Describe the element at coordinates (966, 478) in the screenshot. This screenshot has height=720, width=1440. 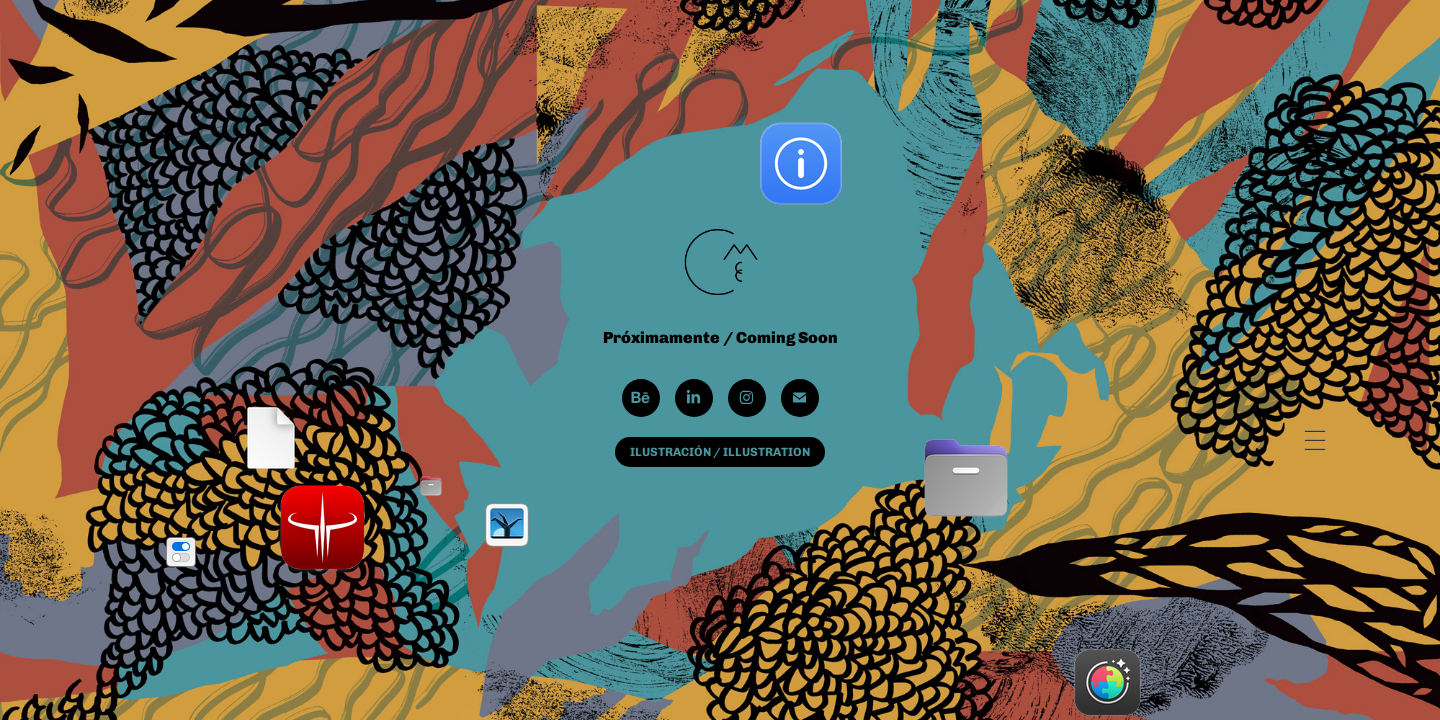
I see `open the file manager application` at that location.